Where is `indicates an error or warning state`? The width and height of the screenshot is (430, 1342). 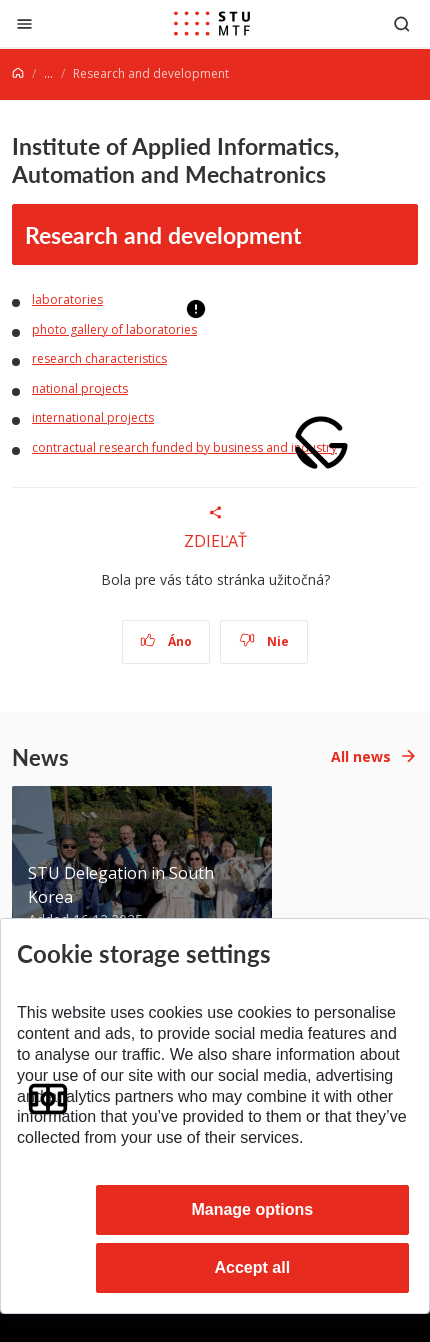 indicates an error or warning state is located at coordinates (196, 309).